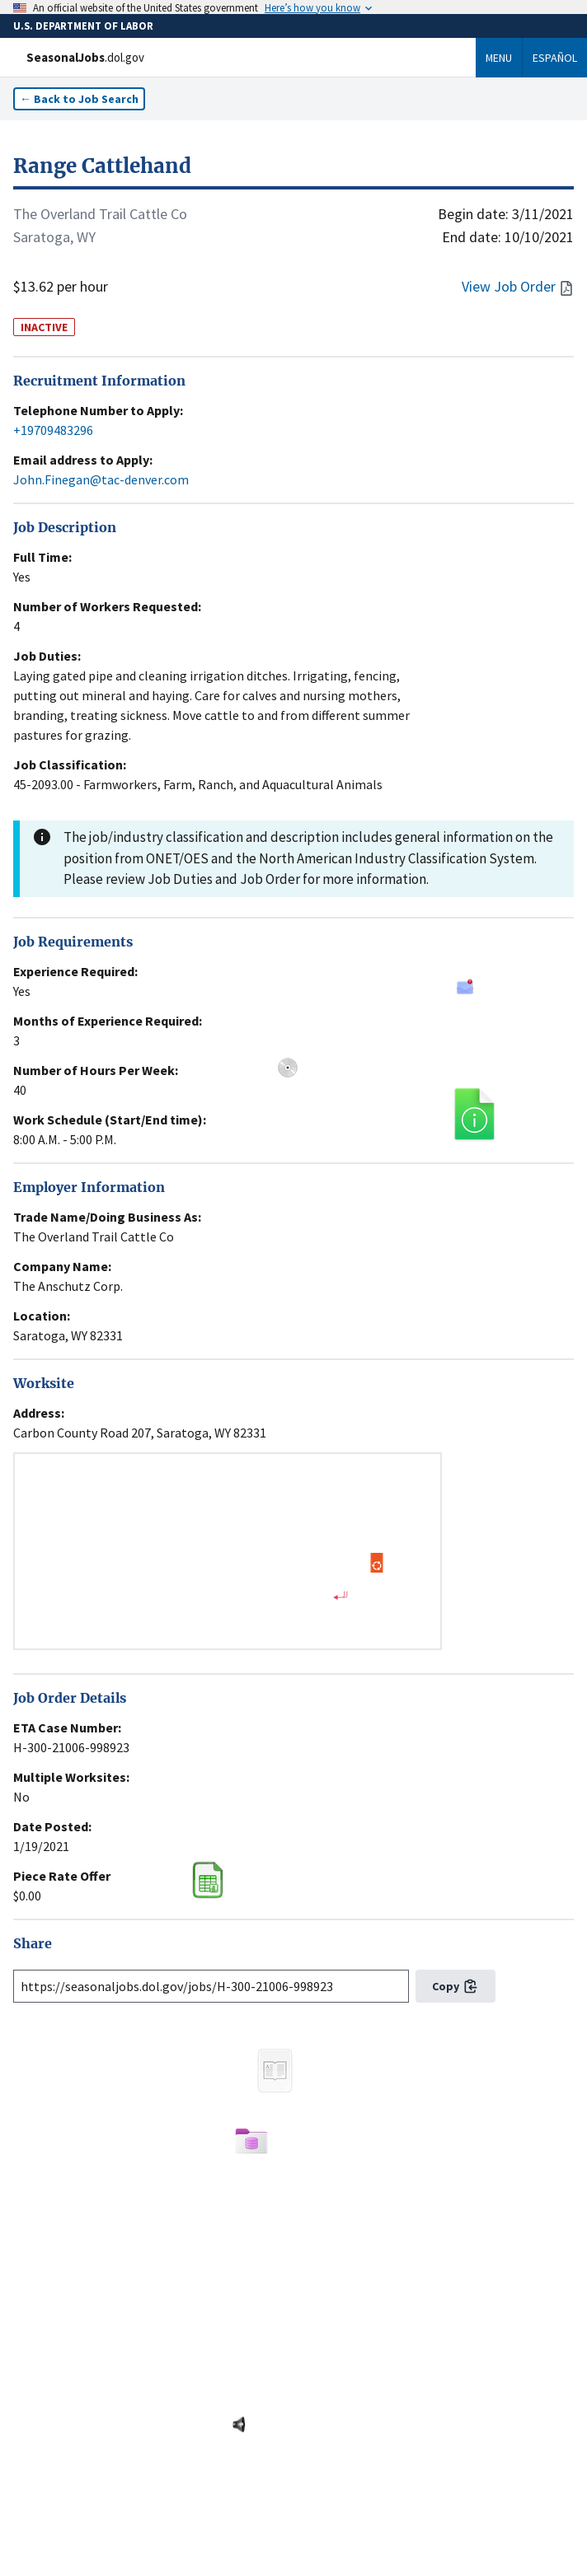 The height and width of the screenshot is (2576, 587). What do you see at coordinates (208, 1880) in the screenshot?
I see `open a libreoffice calc spreadsheet file` at bounding box center [208, 1880].